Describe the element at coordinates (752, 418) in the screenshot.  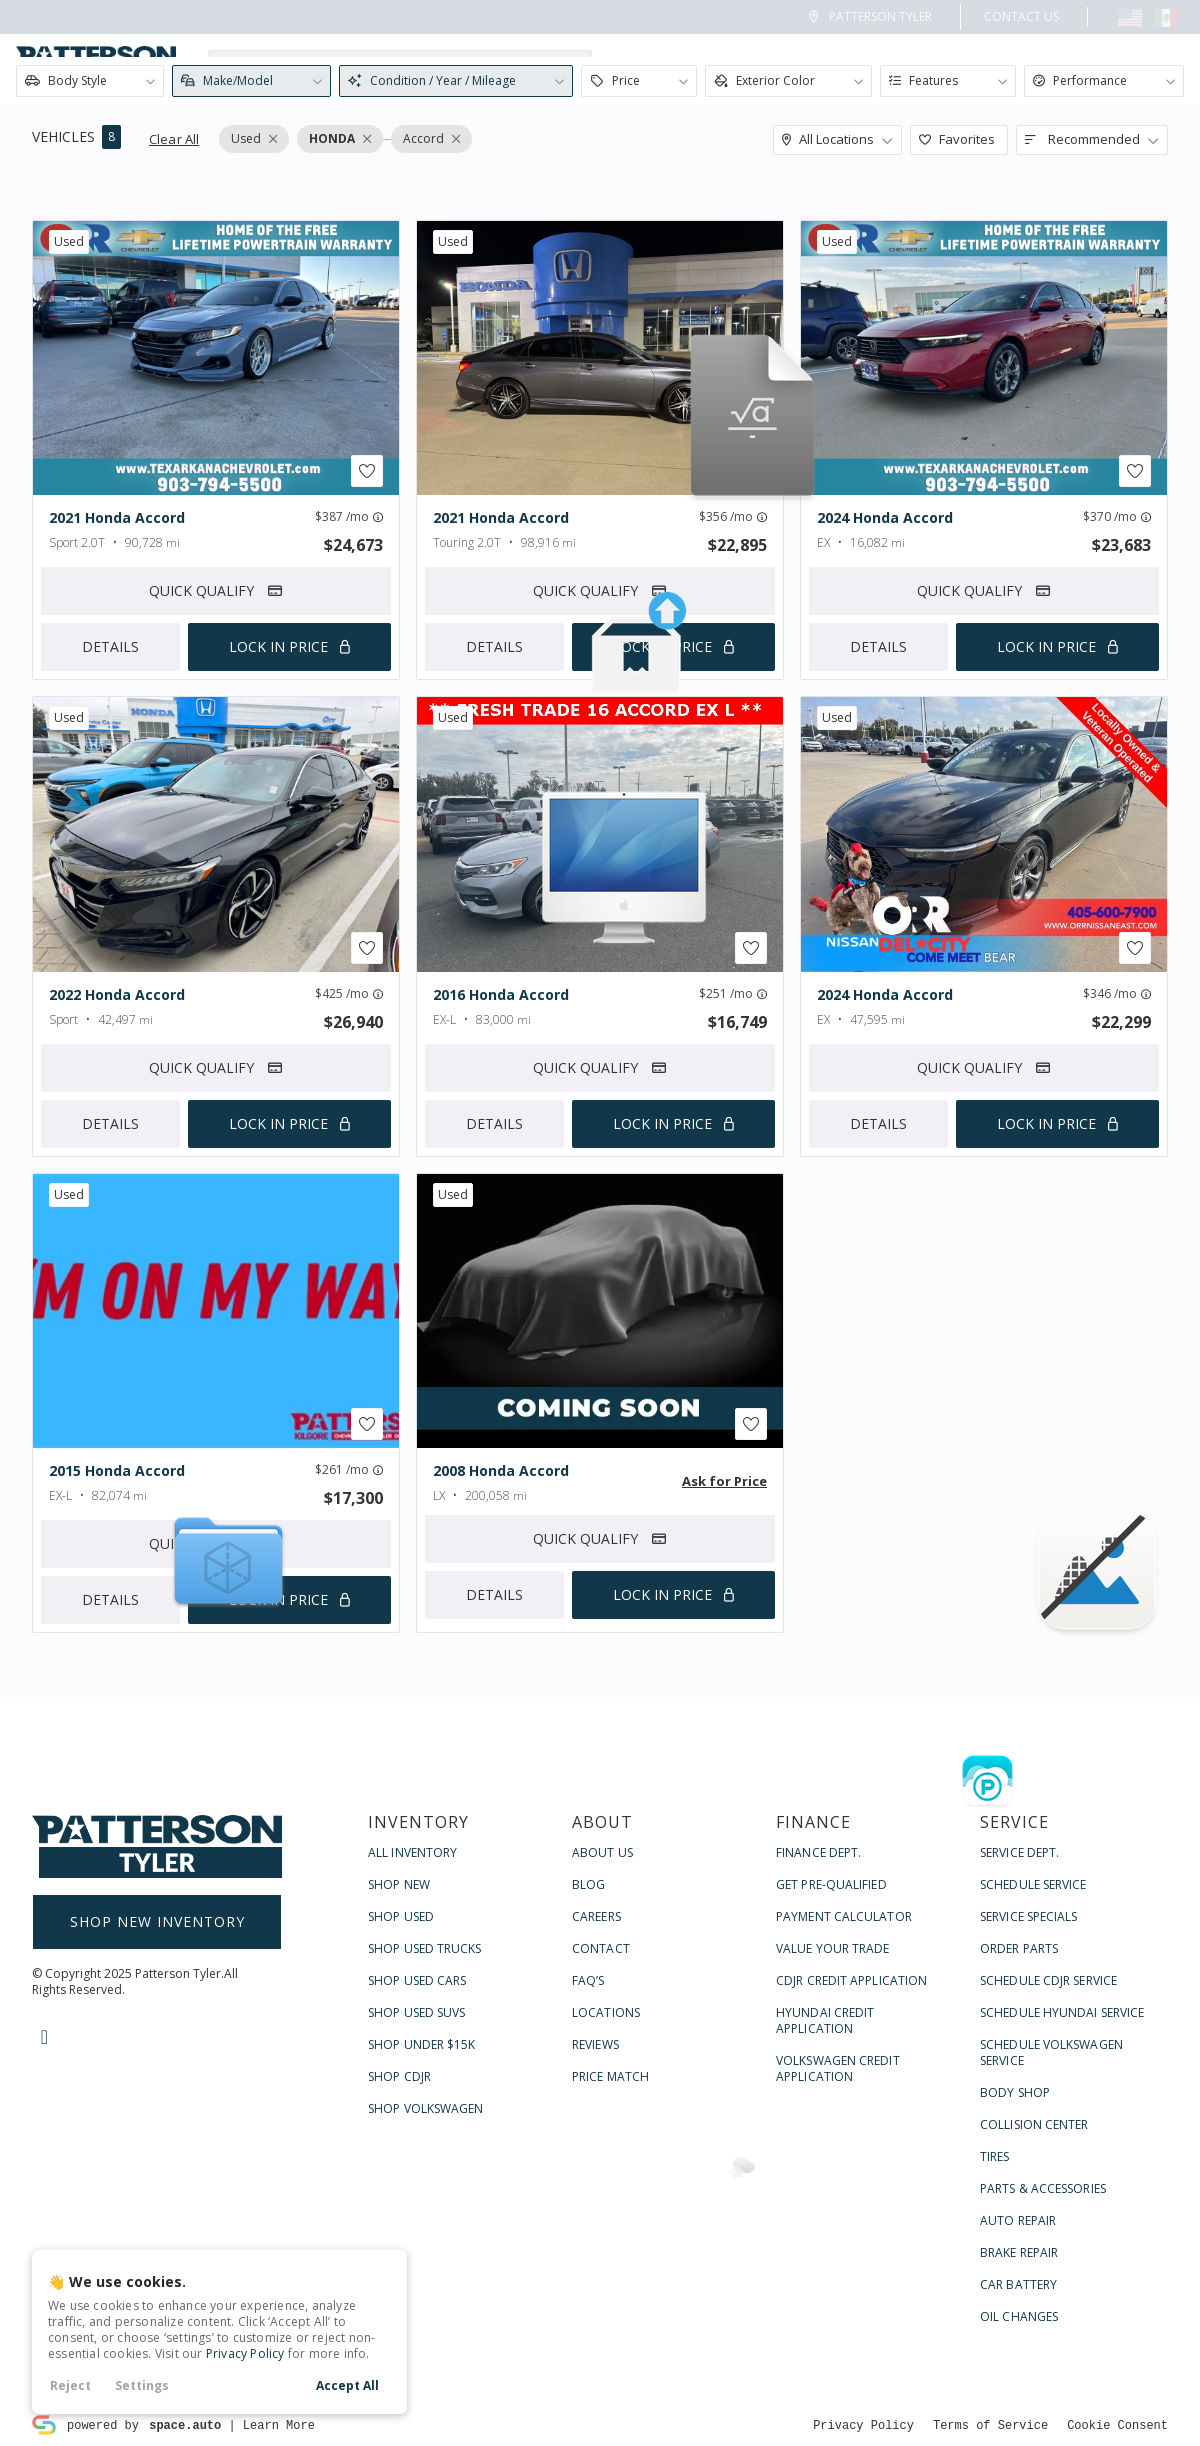
I see `open an opendocument formula file` at that location.